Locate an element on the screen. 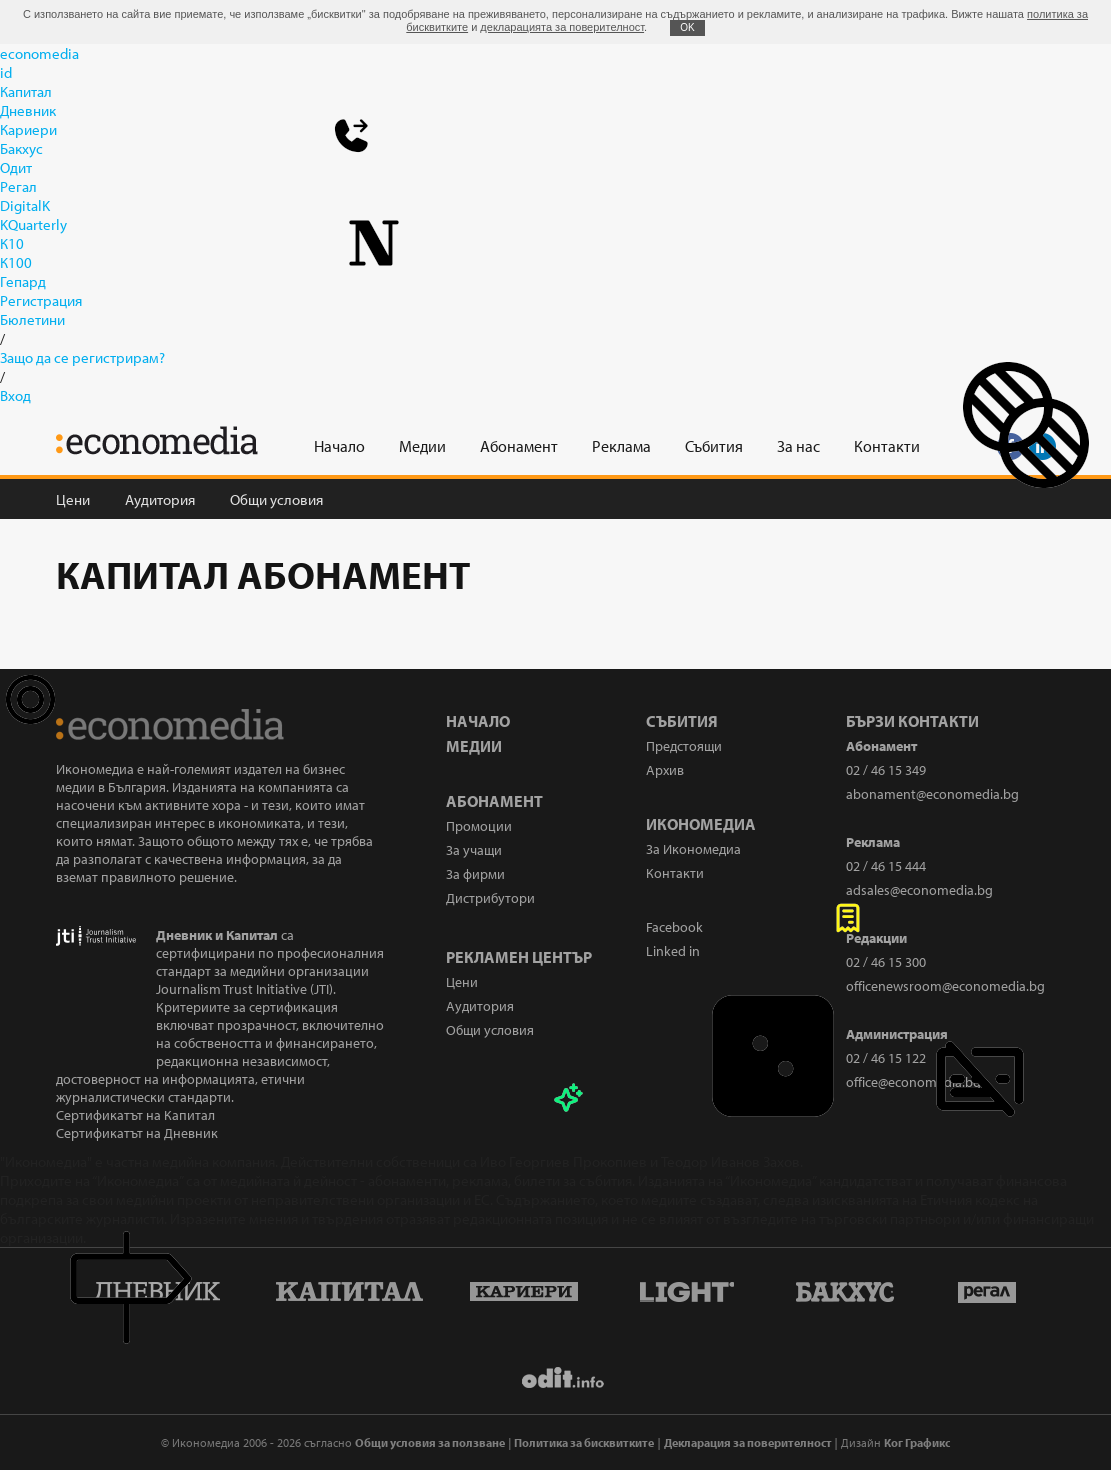  roll dice or randomize selection is located at coordinates (773, 1056).